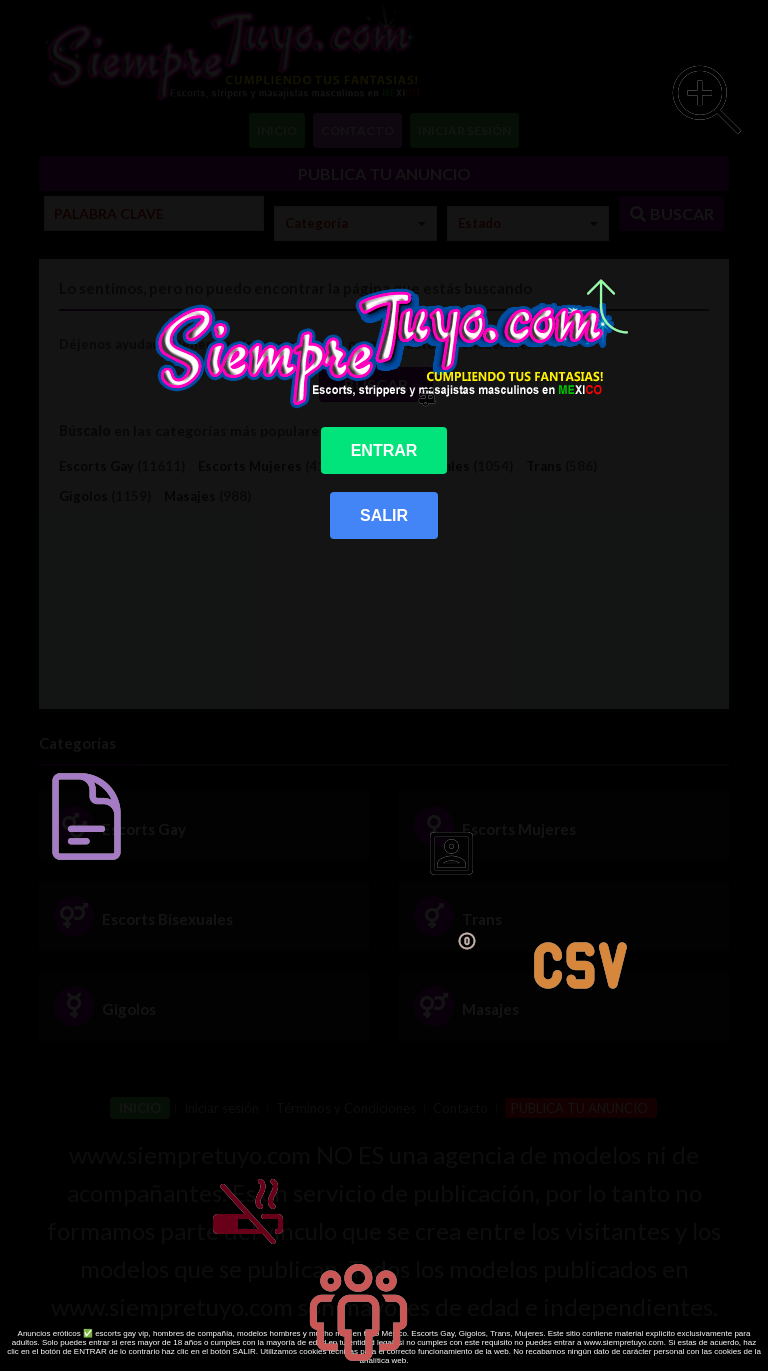  Describe the element at coordinates (248, 1214) in the screenshot. I see `no smoking area indicator` at that location.